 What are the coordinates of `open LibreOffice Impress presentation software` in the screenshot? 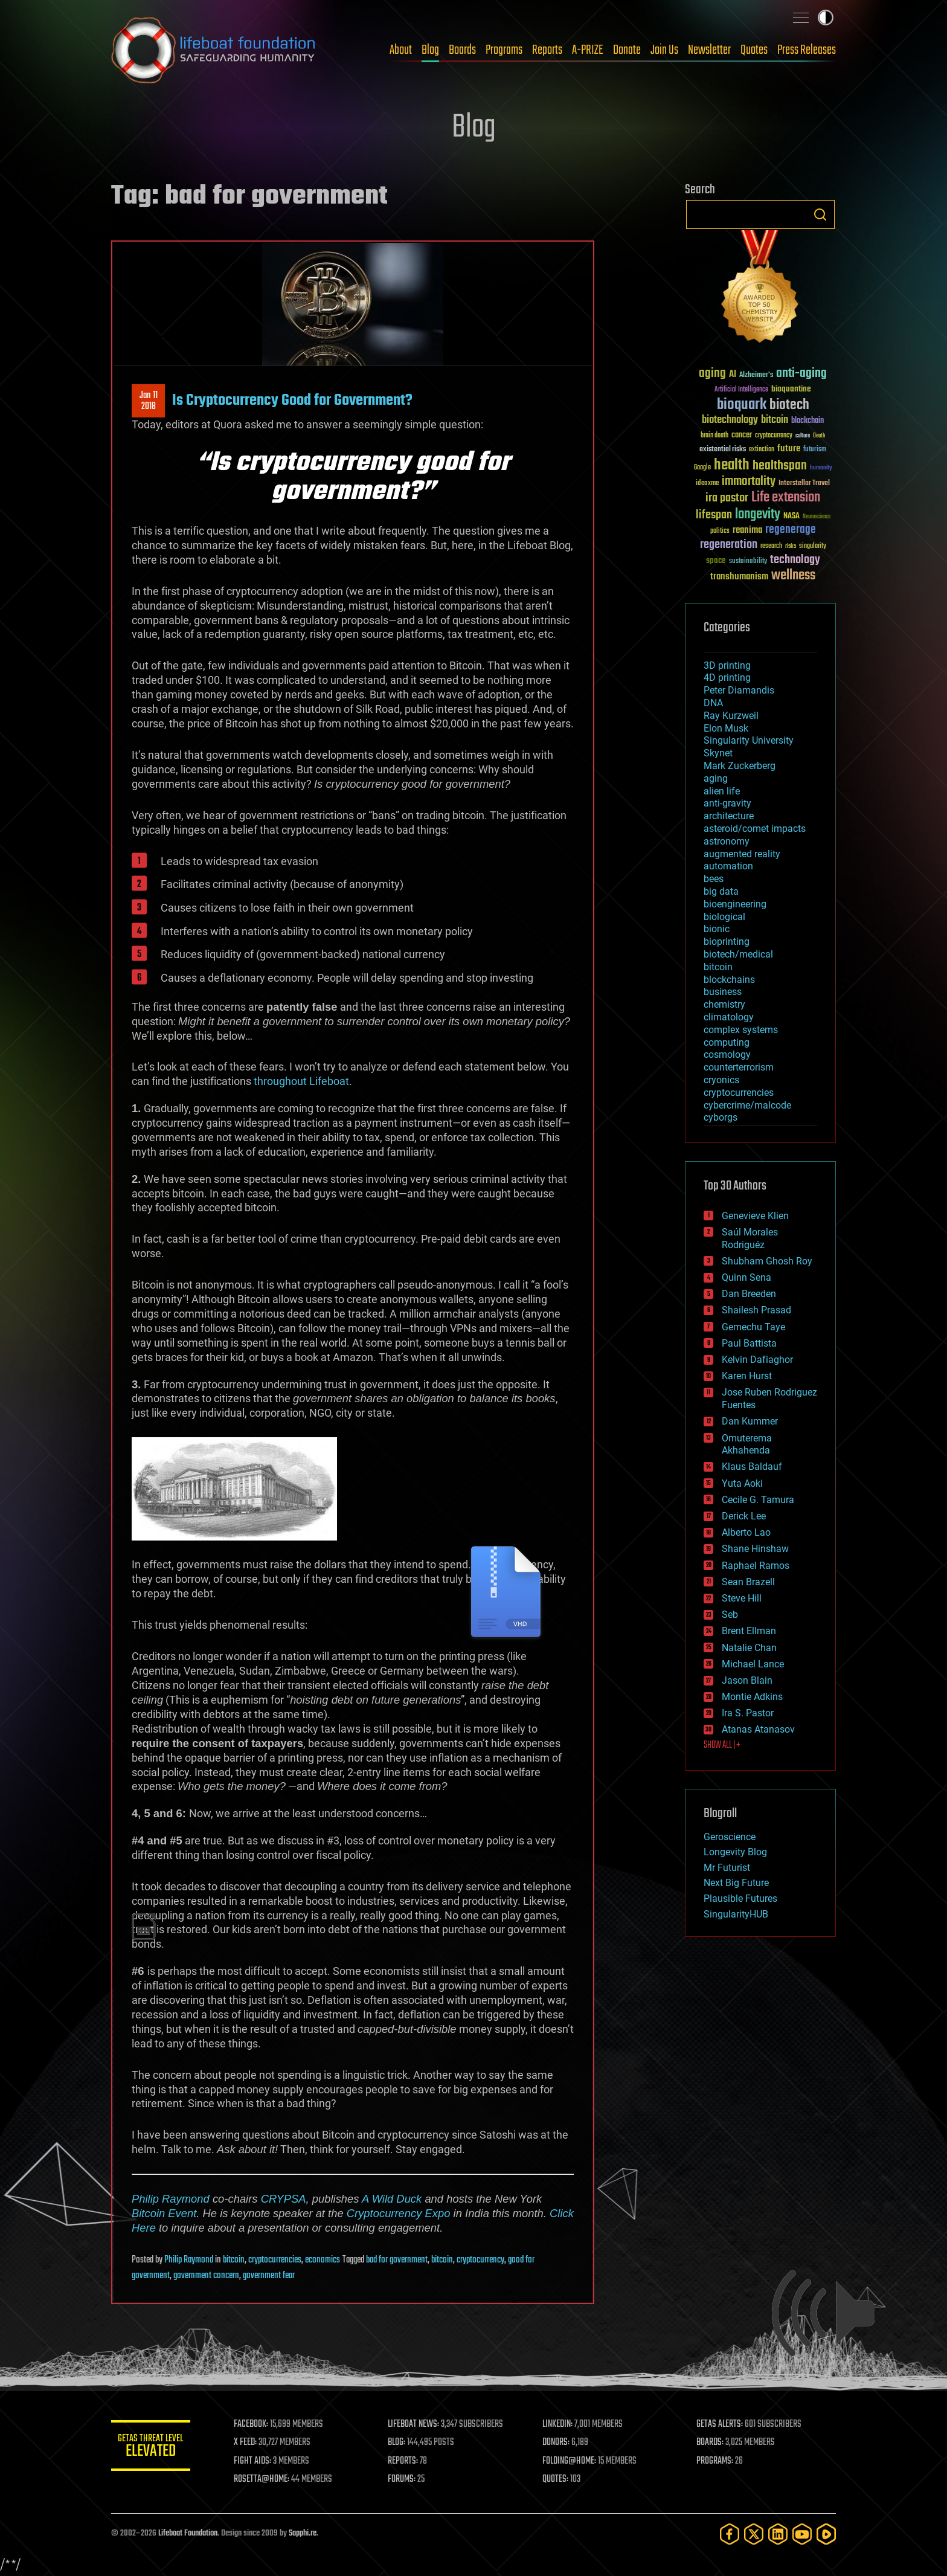 It's located at (144, 1927).